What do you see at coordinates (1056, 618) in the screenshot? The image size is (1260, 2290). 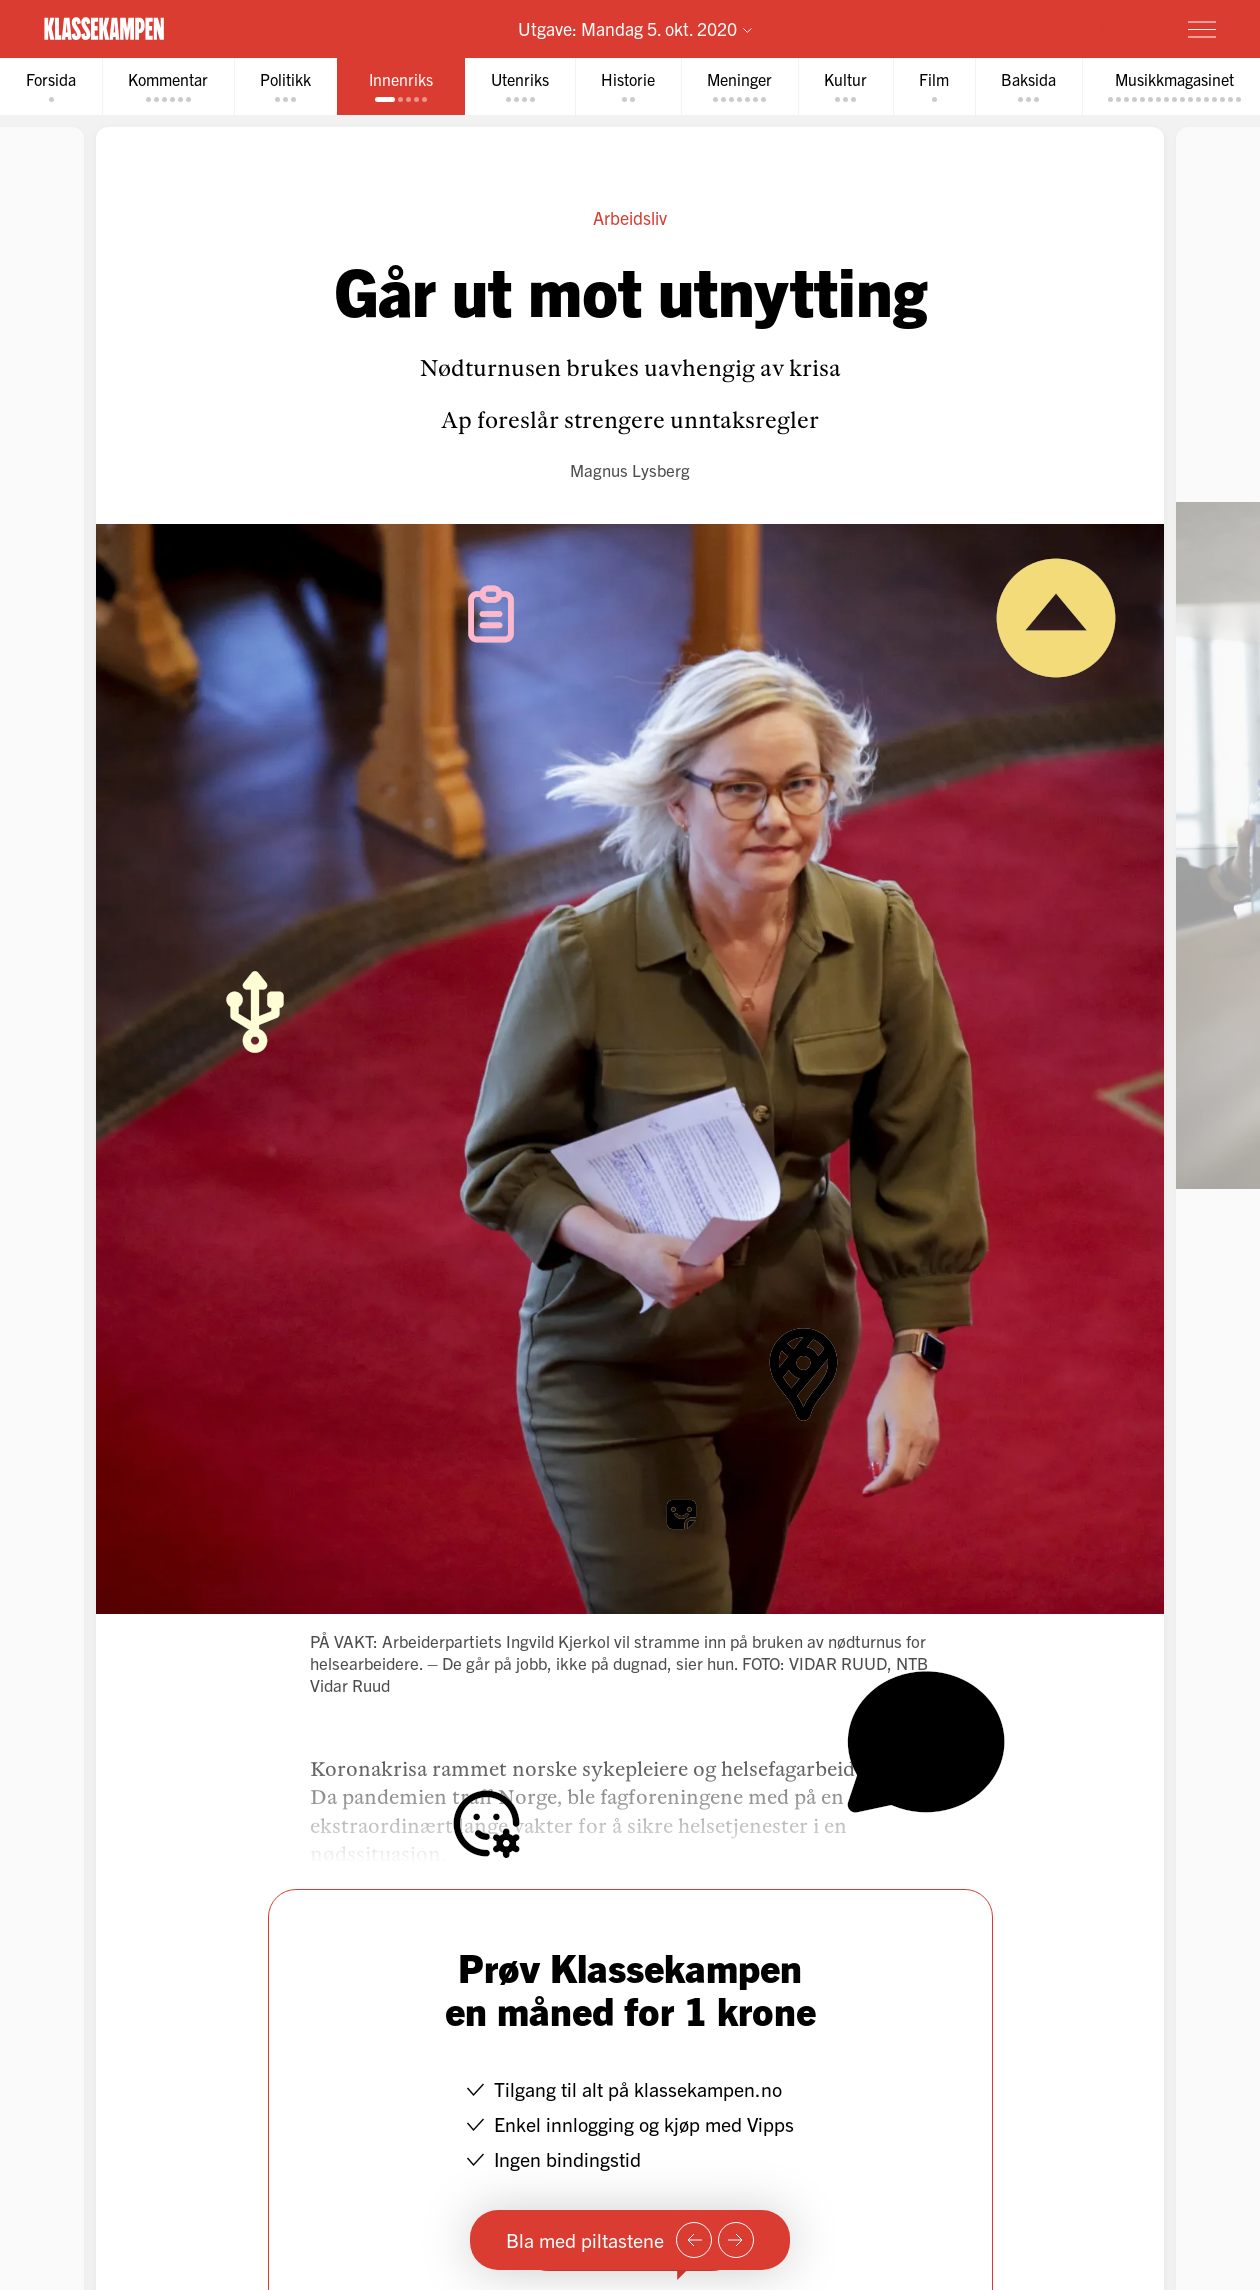 I see `collapse an expanded section` at bounding box center [1056, 618].